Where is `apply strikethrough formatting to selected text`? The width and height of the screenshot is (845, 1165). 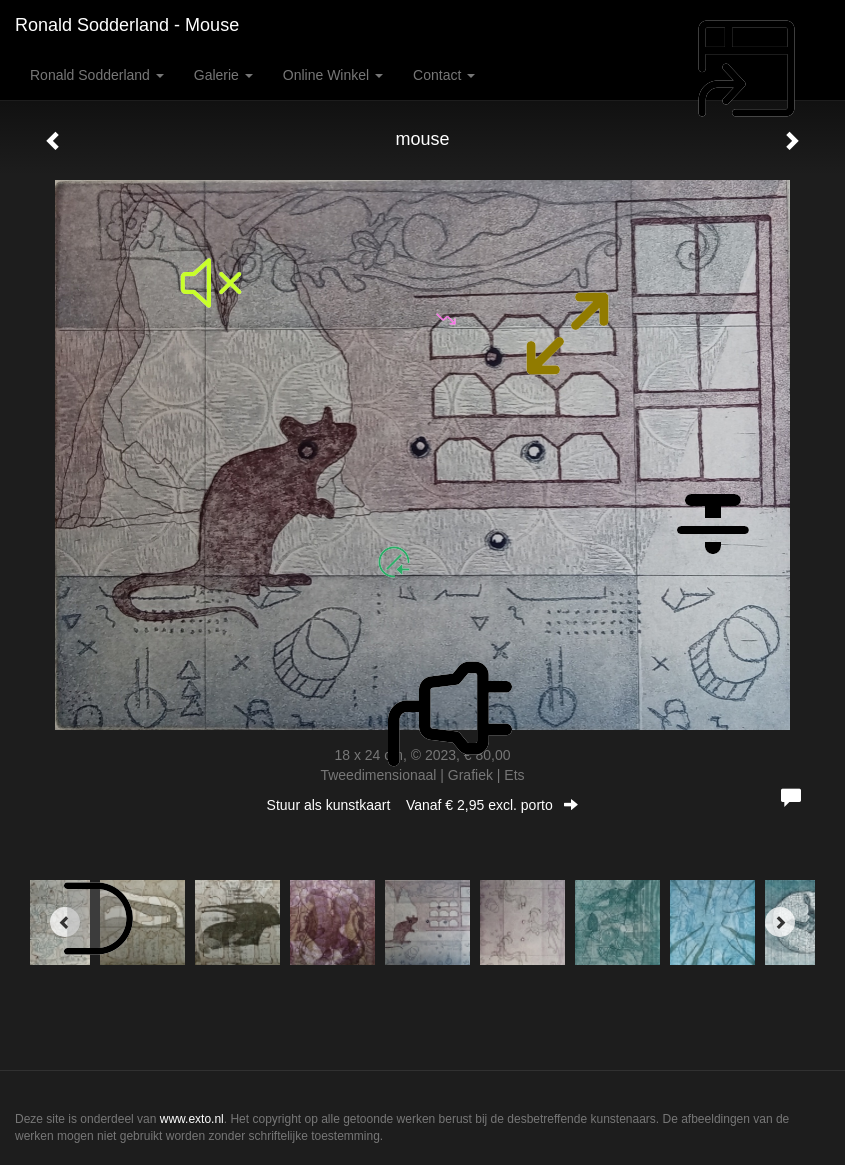 apply strikethrough formatting to selected text is located at coordinates (713, 526).